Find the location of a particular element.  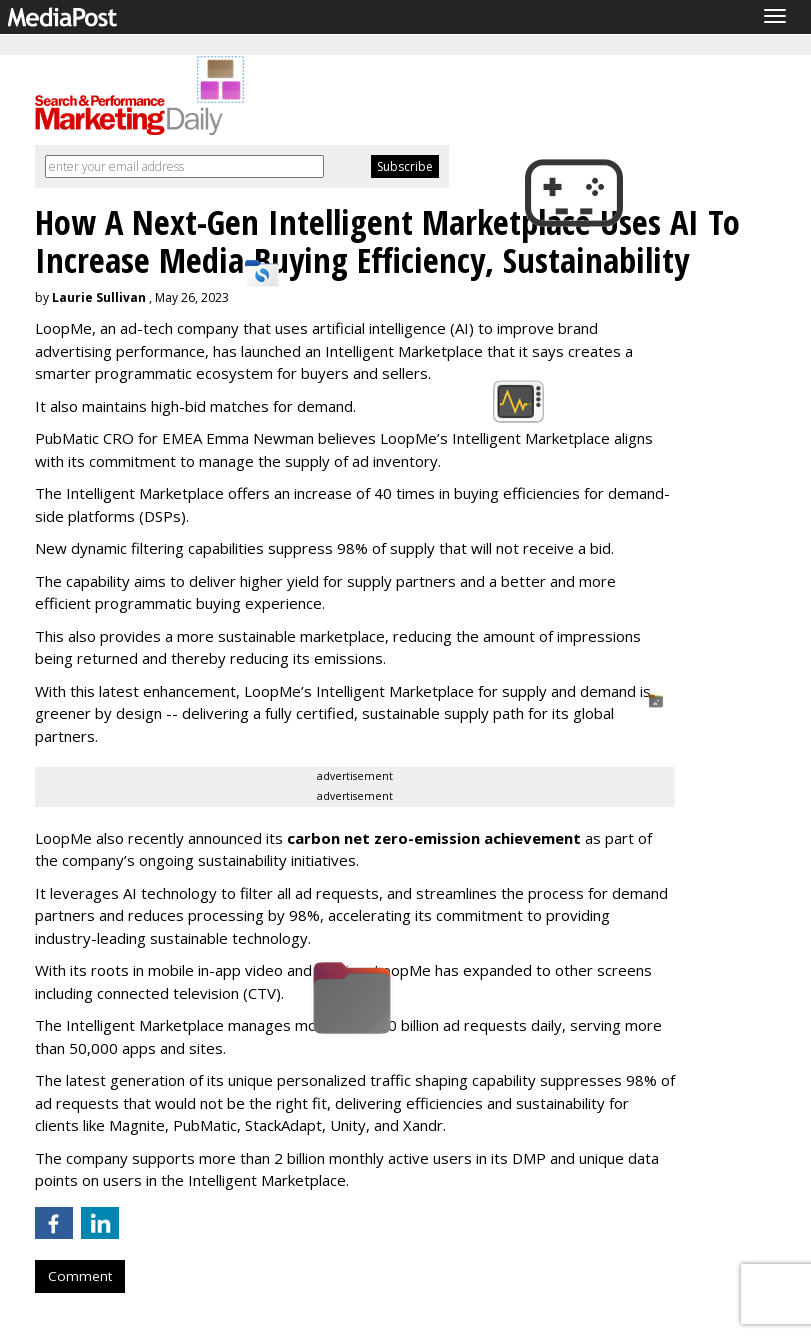

open simplenote files folder is located at coordinates (262, 274).